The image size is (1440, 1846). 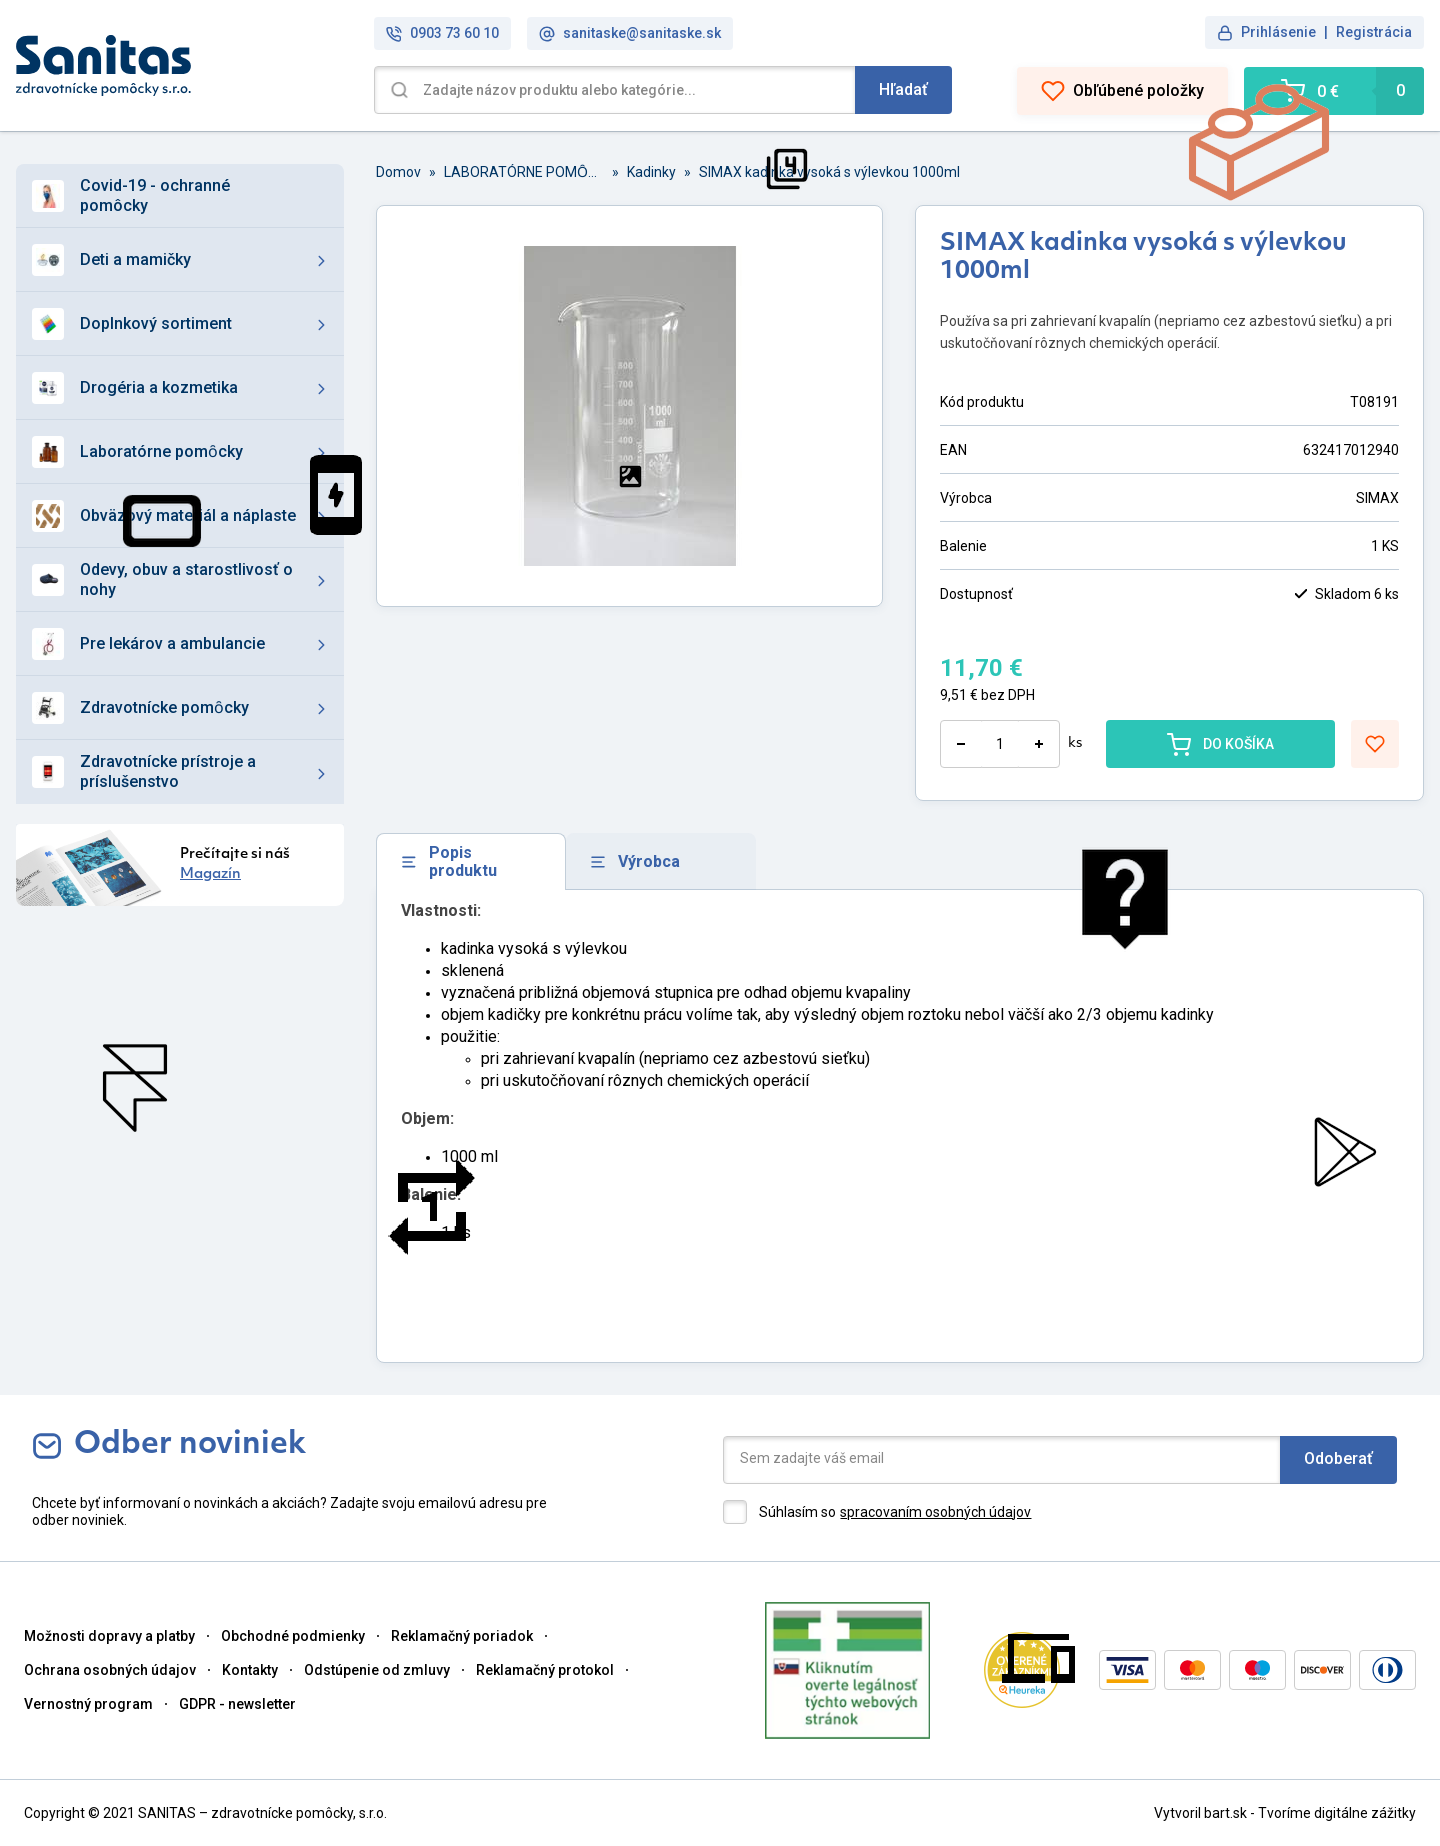 What do you see at coordinates (336, 495) in the screenshot?
I see `find nearby charging stations` at bounding box center [336, 495].